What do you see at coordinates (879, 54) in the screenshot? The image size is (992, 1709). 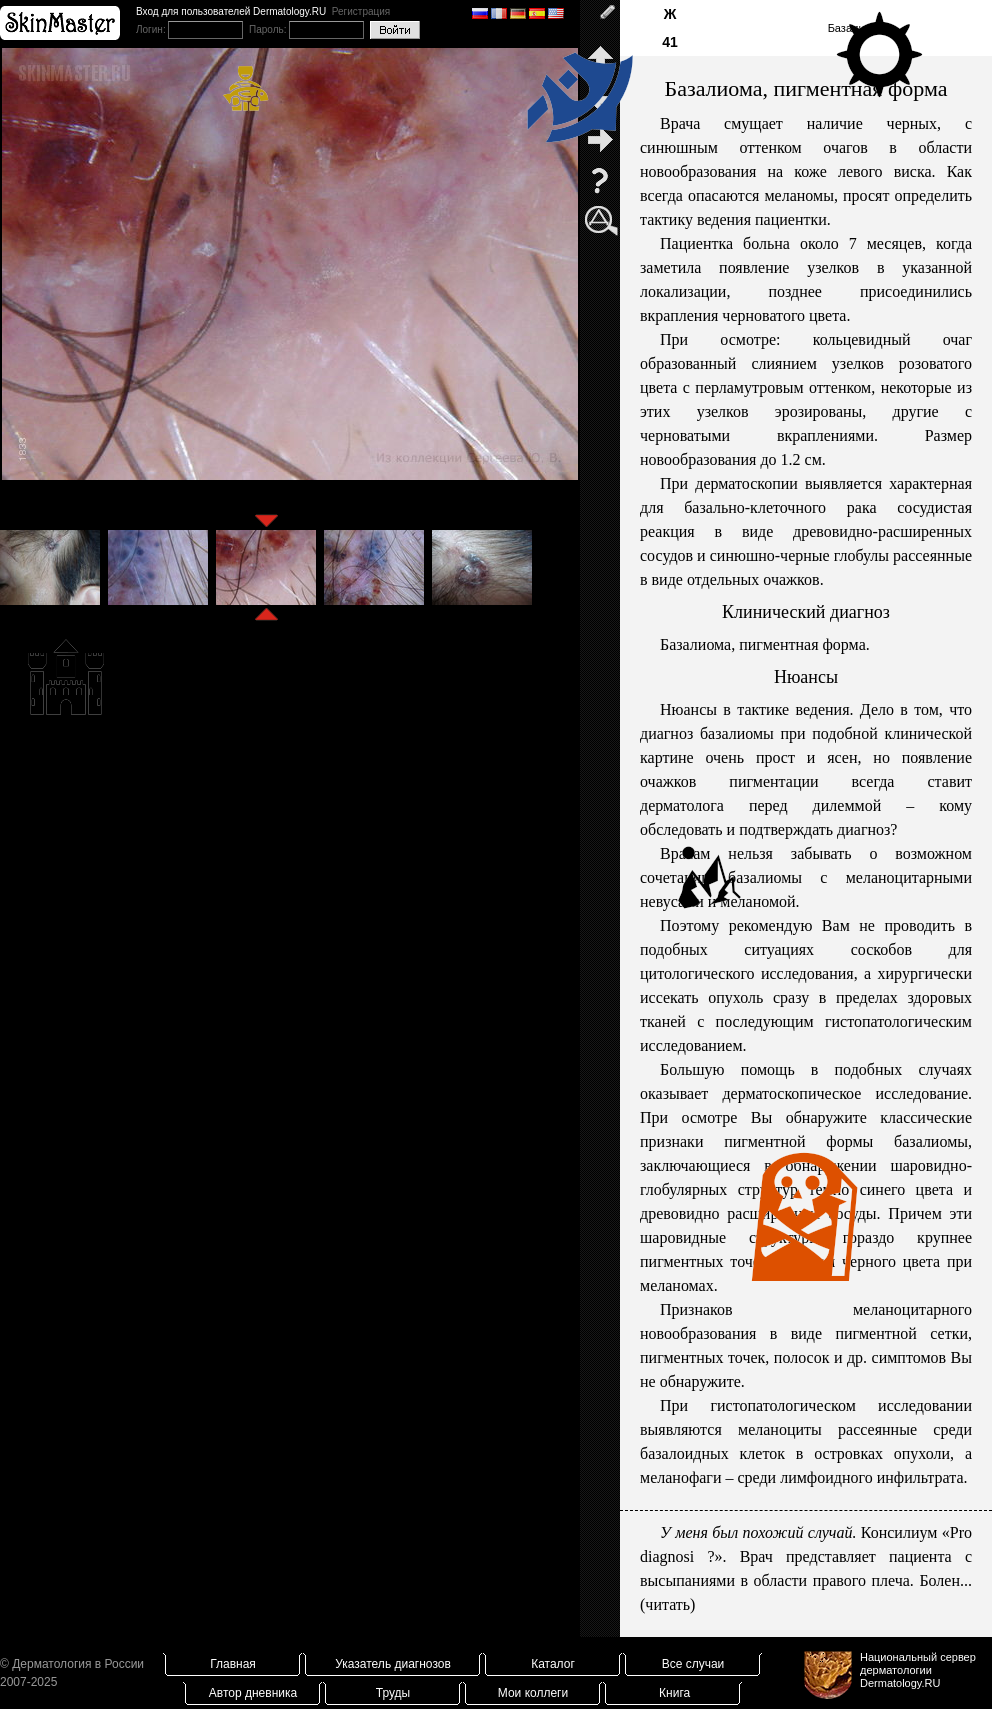 I see `spikeball game or sports activity` at bounding box center [879, 54].